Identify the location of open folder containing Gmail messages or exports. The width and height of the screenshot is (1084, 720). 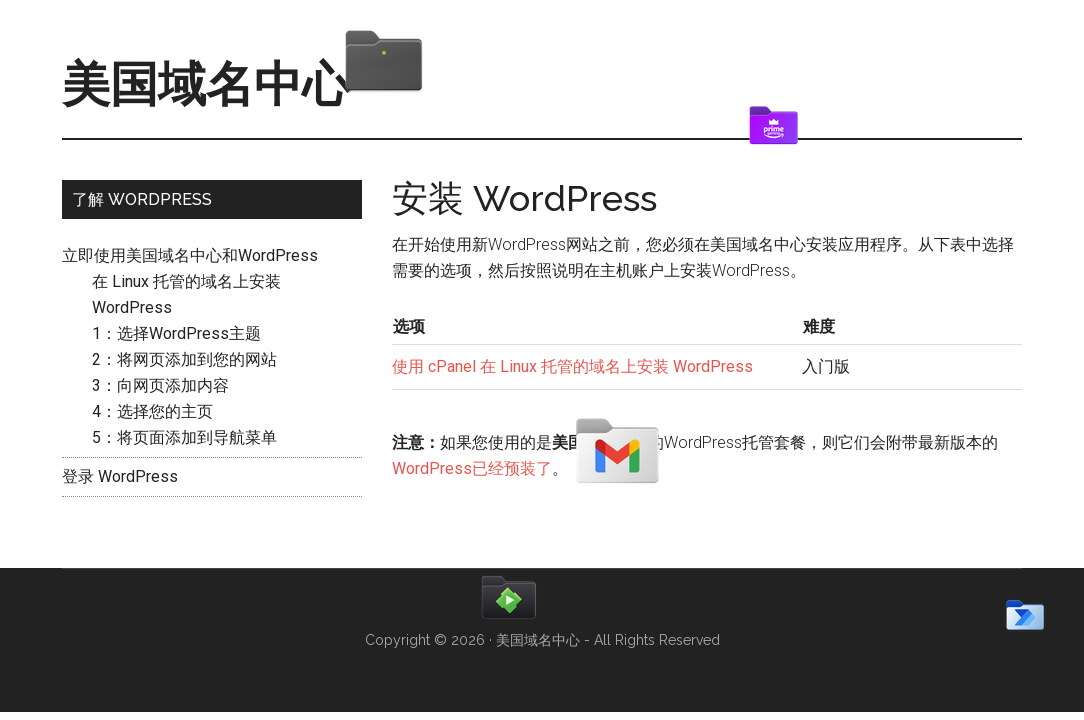
(617, 453).